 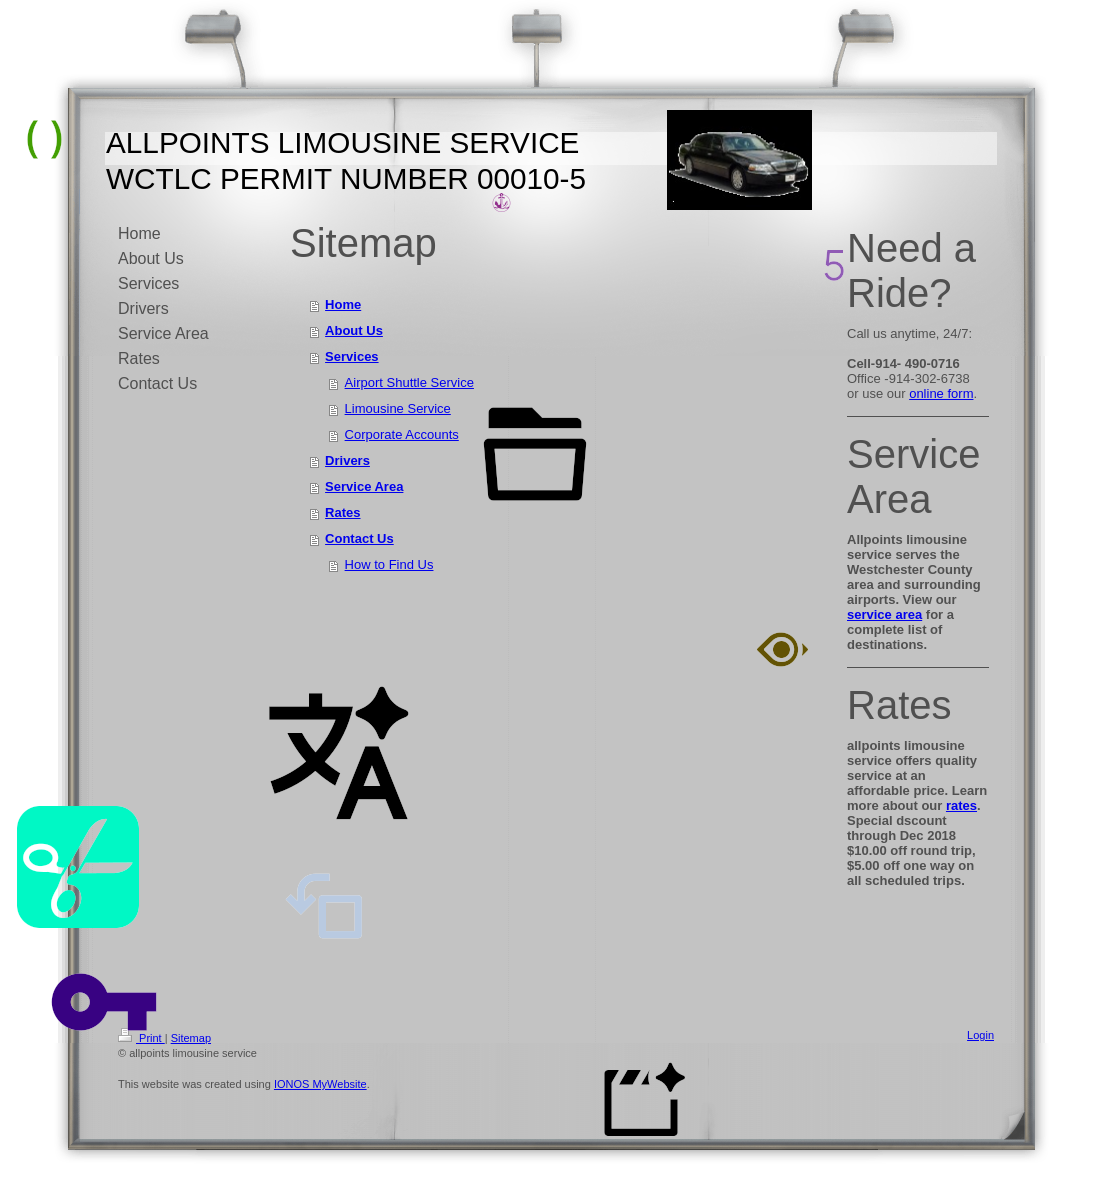 I want to click on generate video content using AI, so click(x=641, y=1103).